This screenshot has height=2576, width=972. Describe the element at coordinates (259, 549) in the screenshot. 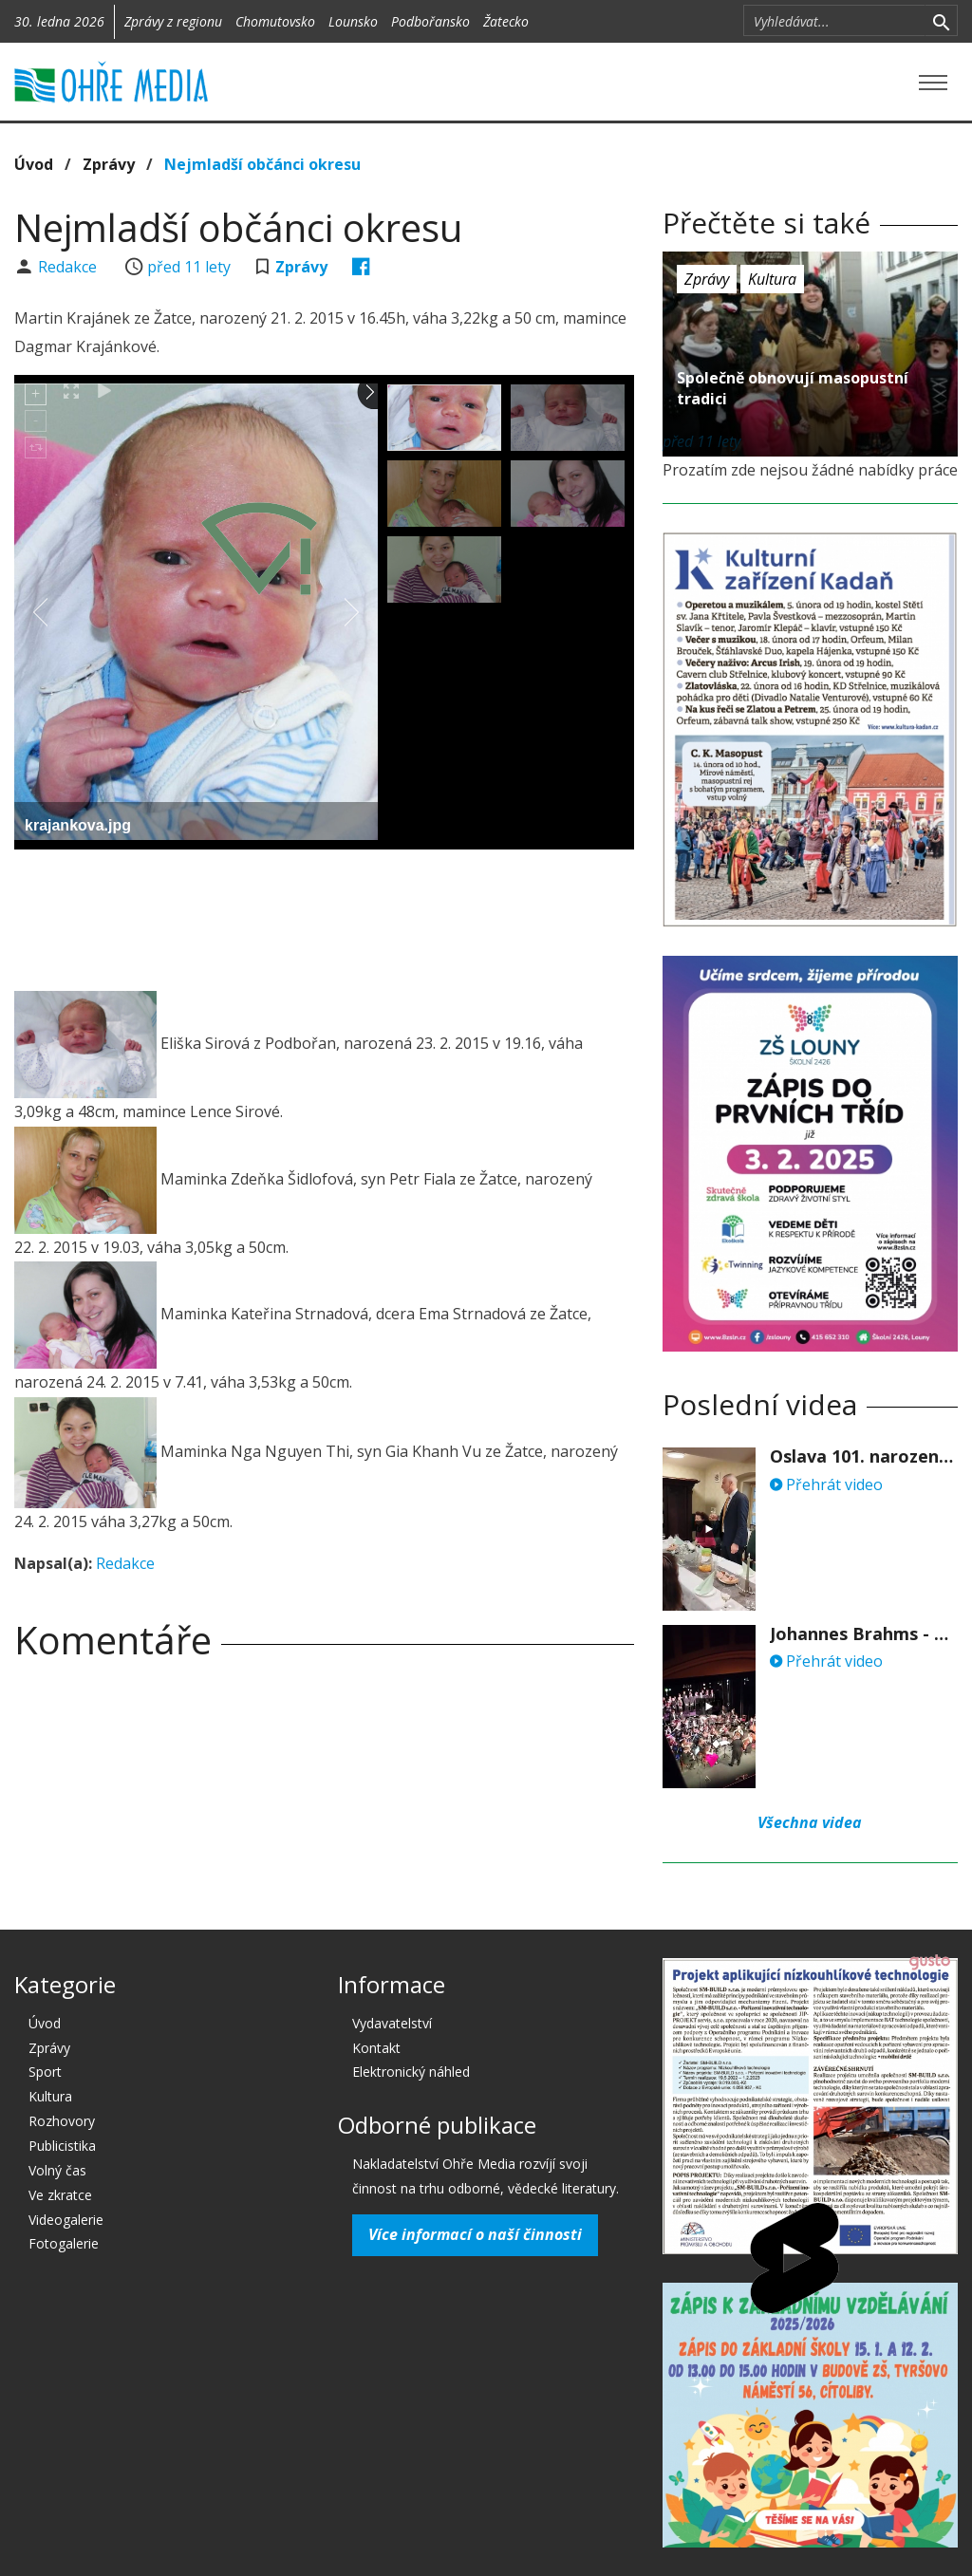

I see `indicates wifi connection error or problem` at that location.